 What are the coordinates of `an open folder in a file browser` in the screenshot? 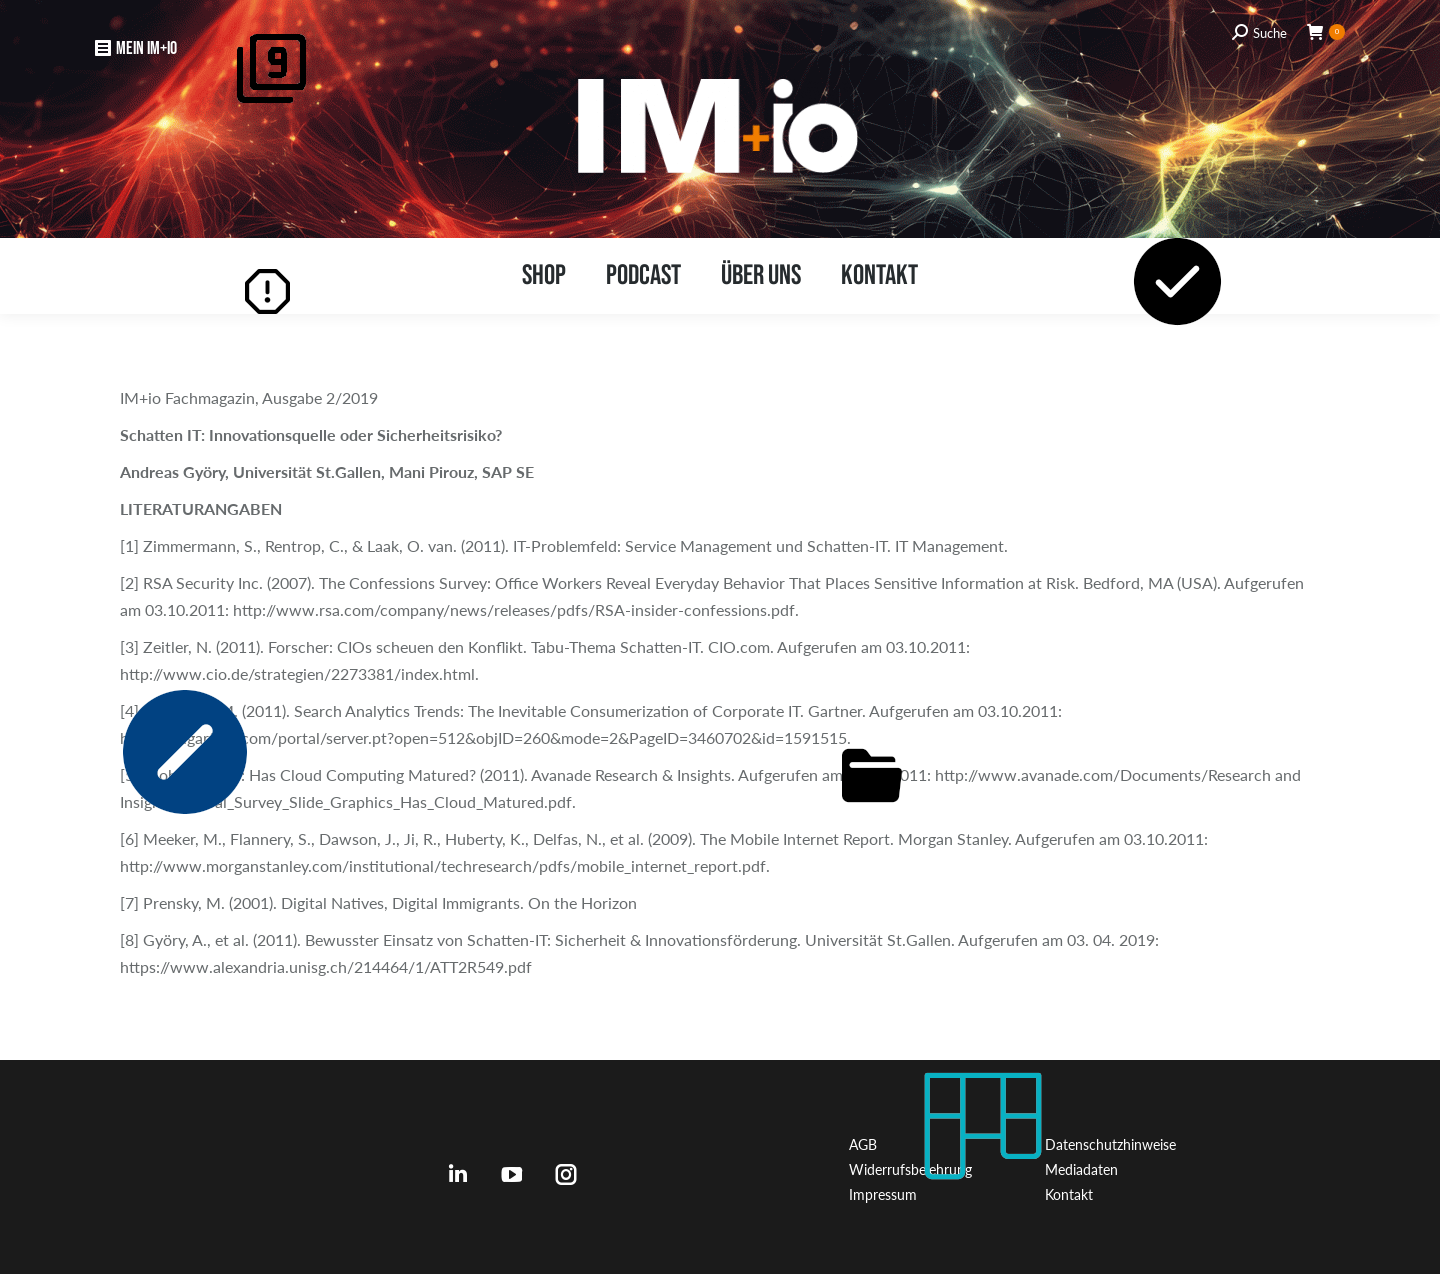 It's located at (872, 775).